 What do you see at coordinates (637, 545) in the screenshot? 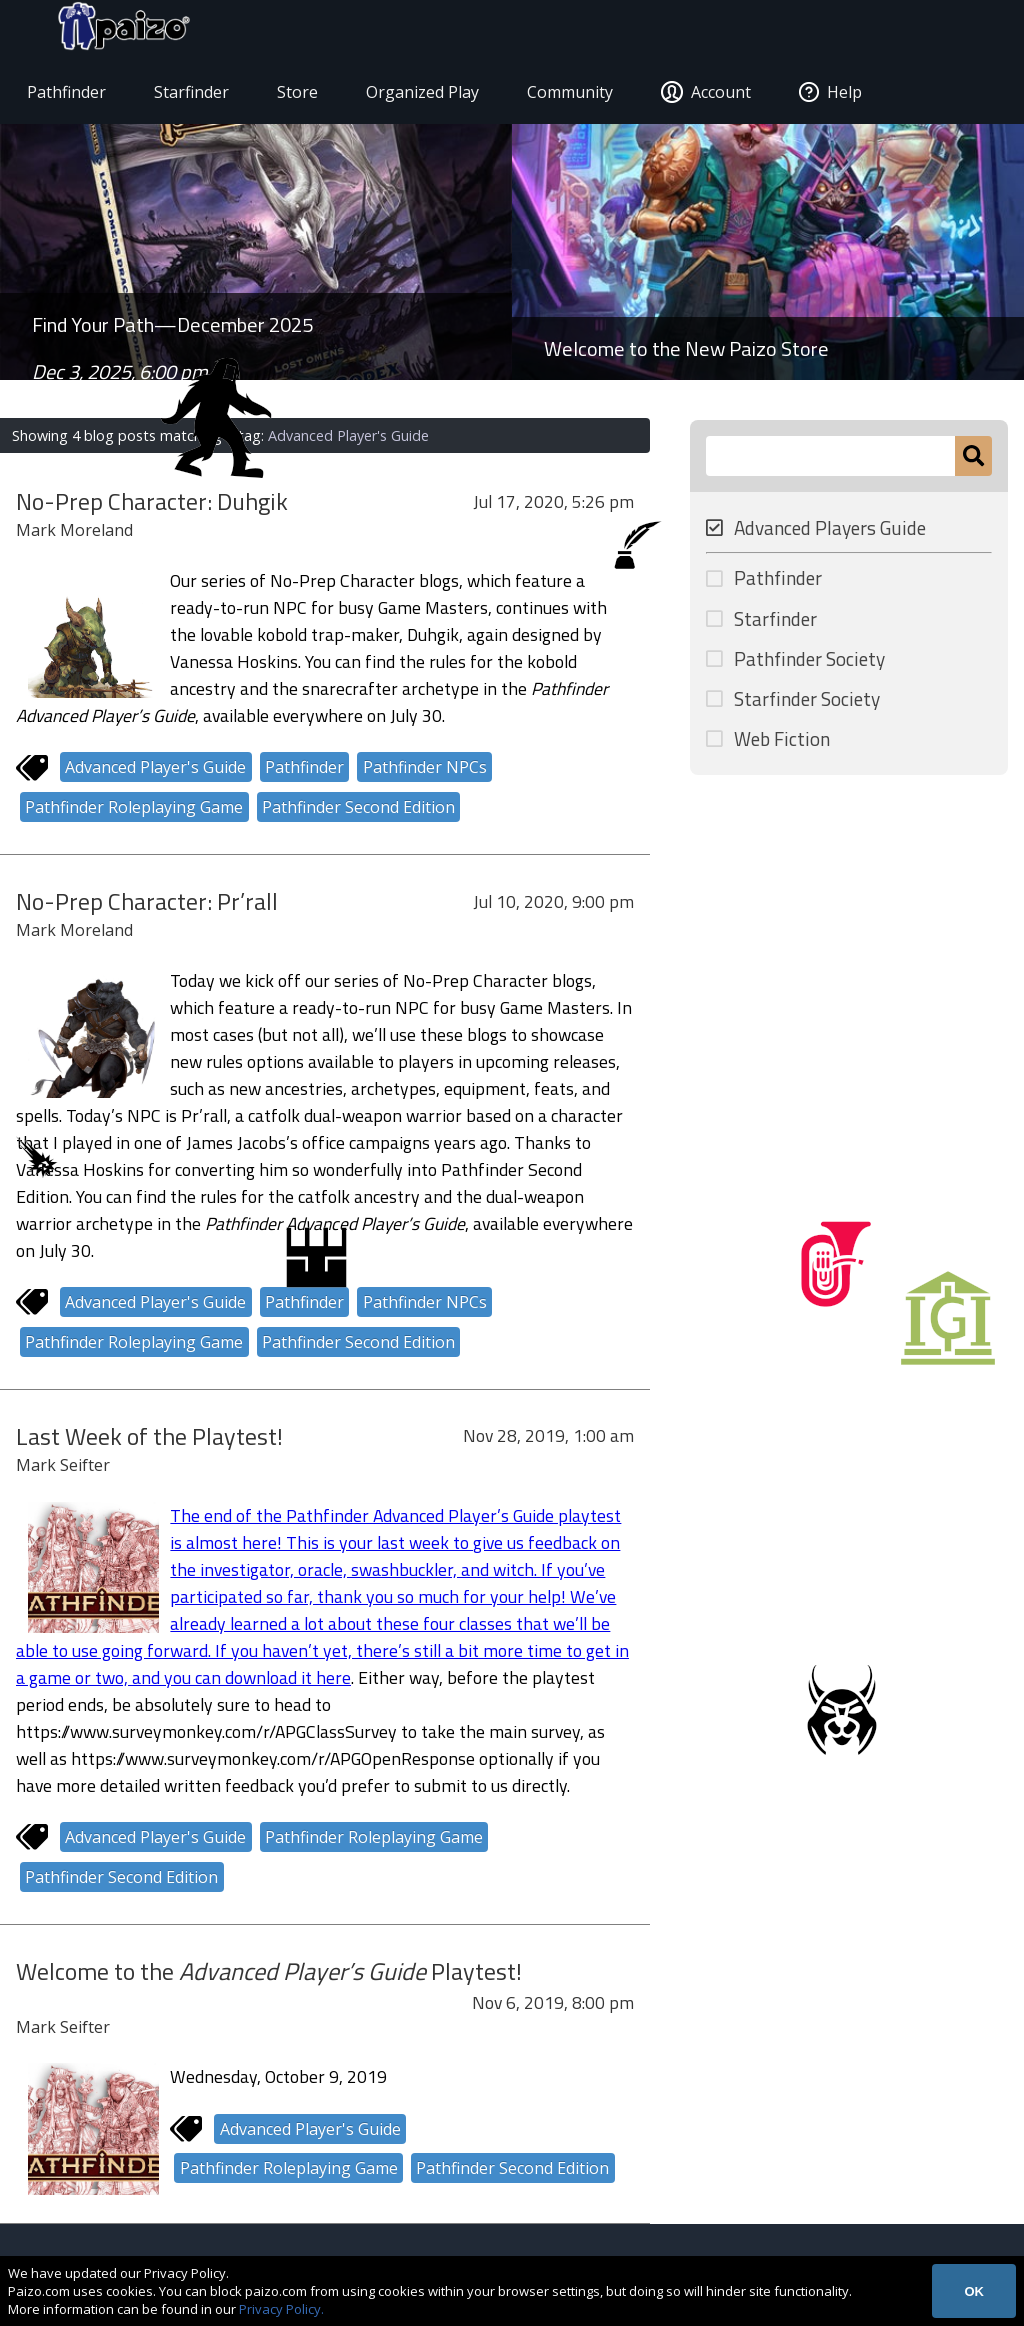
I see `compose or write a new document` at bounding box center [637, 545].